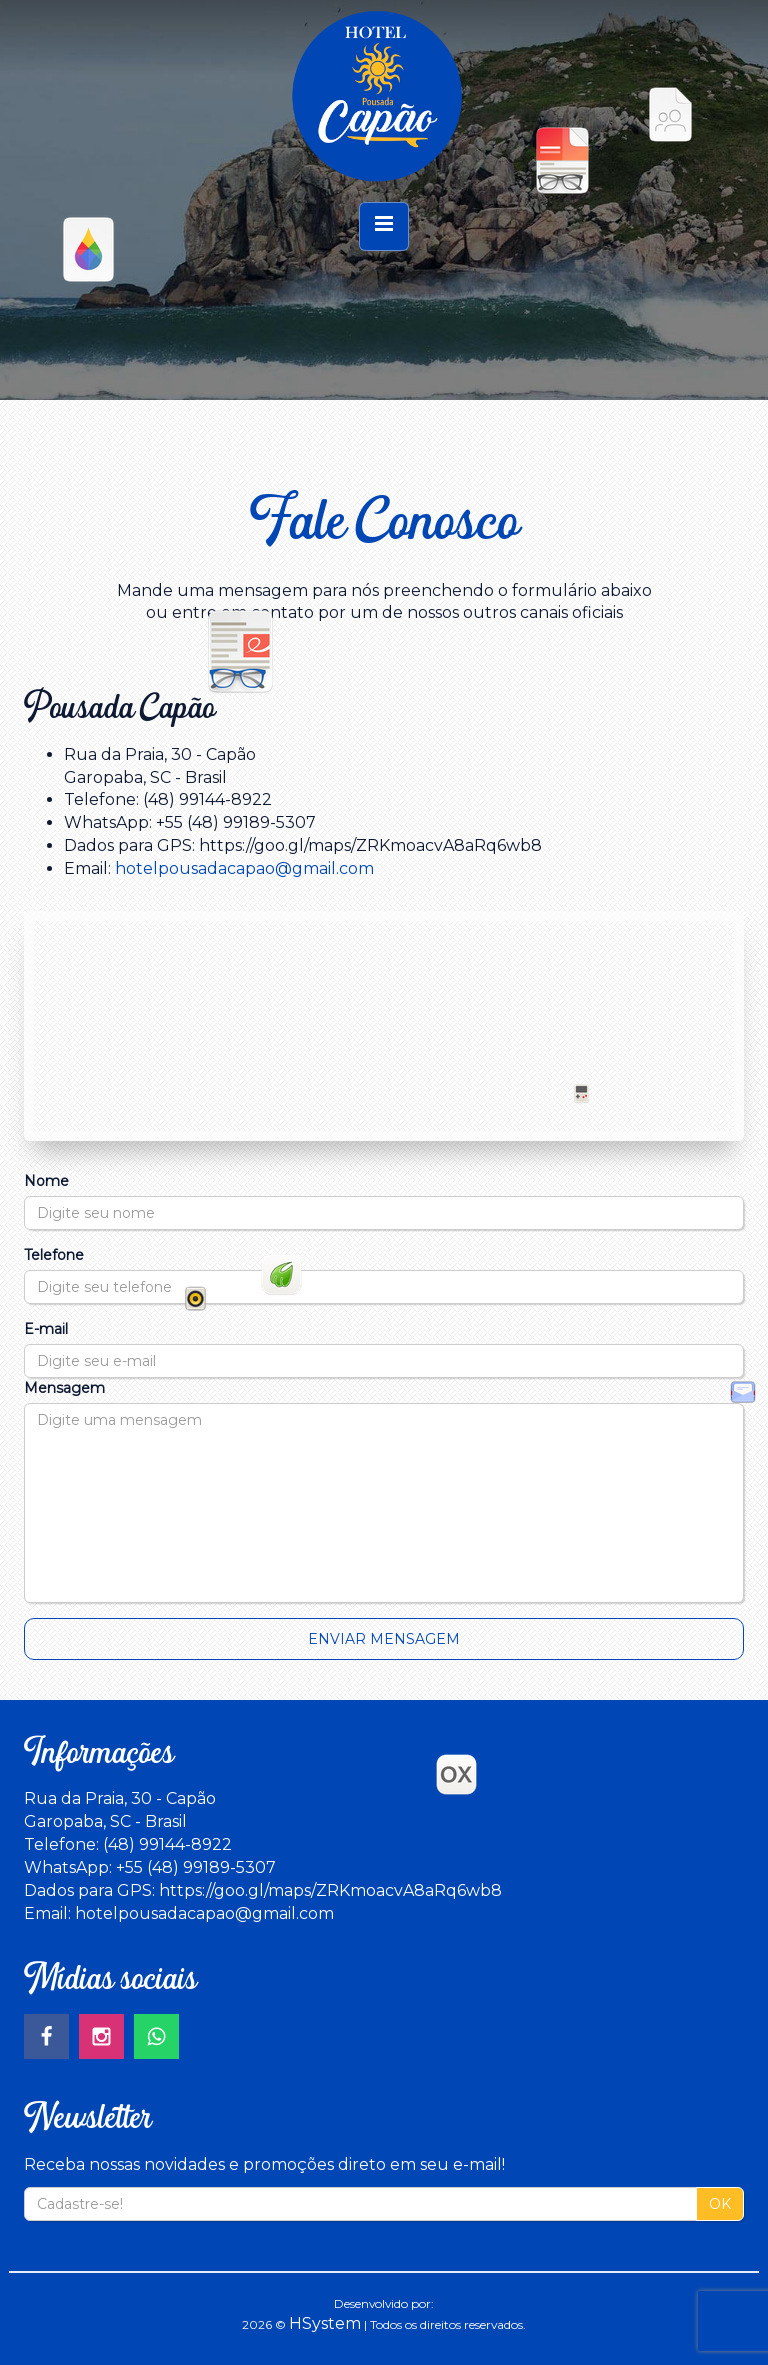 The width and height of the screenshot is (768, 2365). What do you see at coordinates (240, 651) in the screenshot?
I see `open atril document viewer` at bounding box center [240, 651].